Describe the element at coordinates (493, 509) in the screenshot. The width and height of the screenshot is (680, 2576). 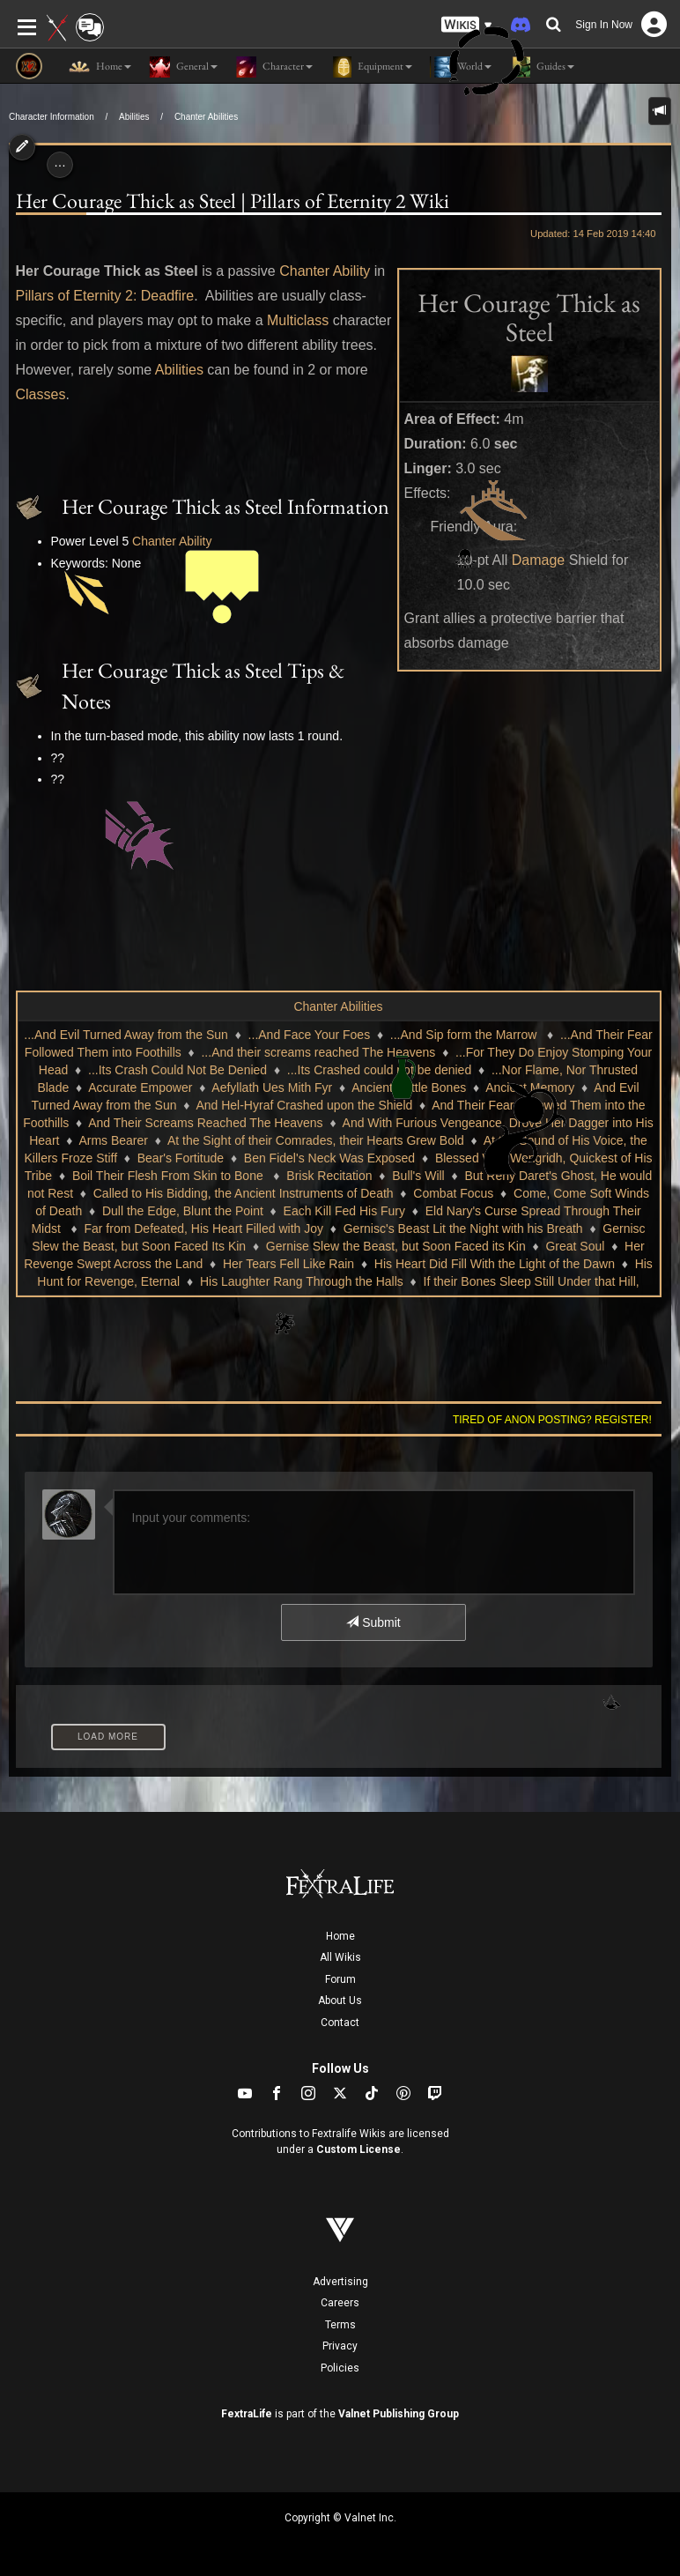
I see `view fortified settlement or stronghold location` at that location.